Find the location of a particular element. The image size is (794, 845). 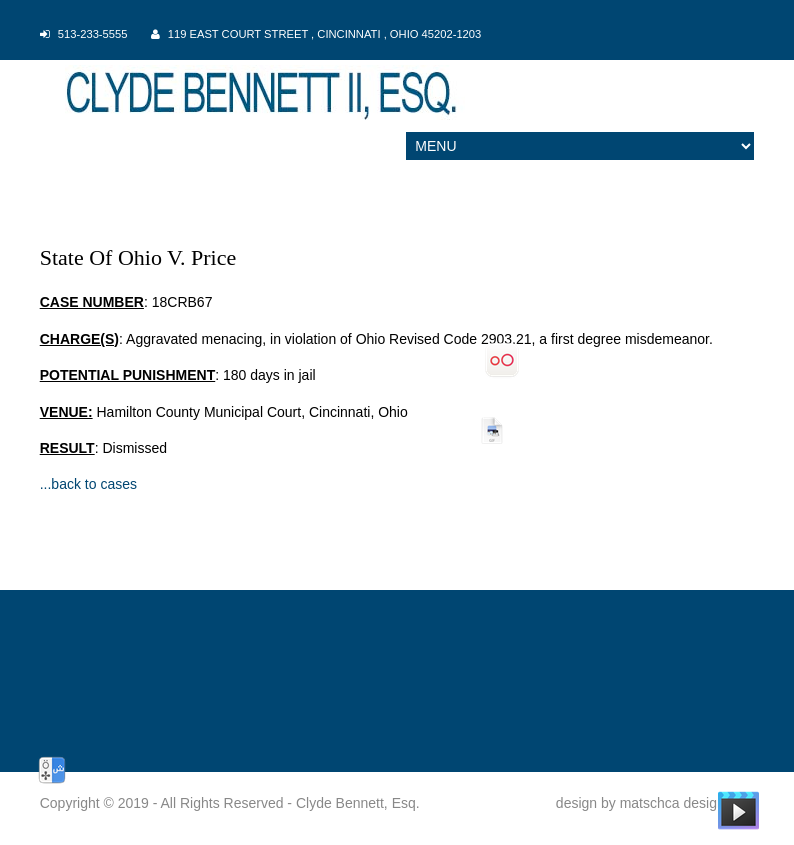

launch genymotion android emulator is located at coordinates (502, 360).